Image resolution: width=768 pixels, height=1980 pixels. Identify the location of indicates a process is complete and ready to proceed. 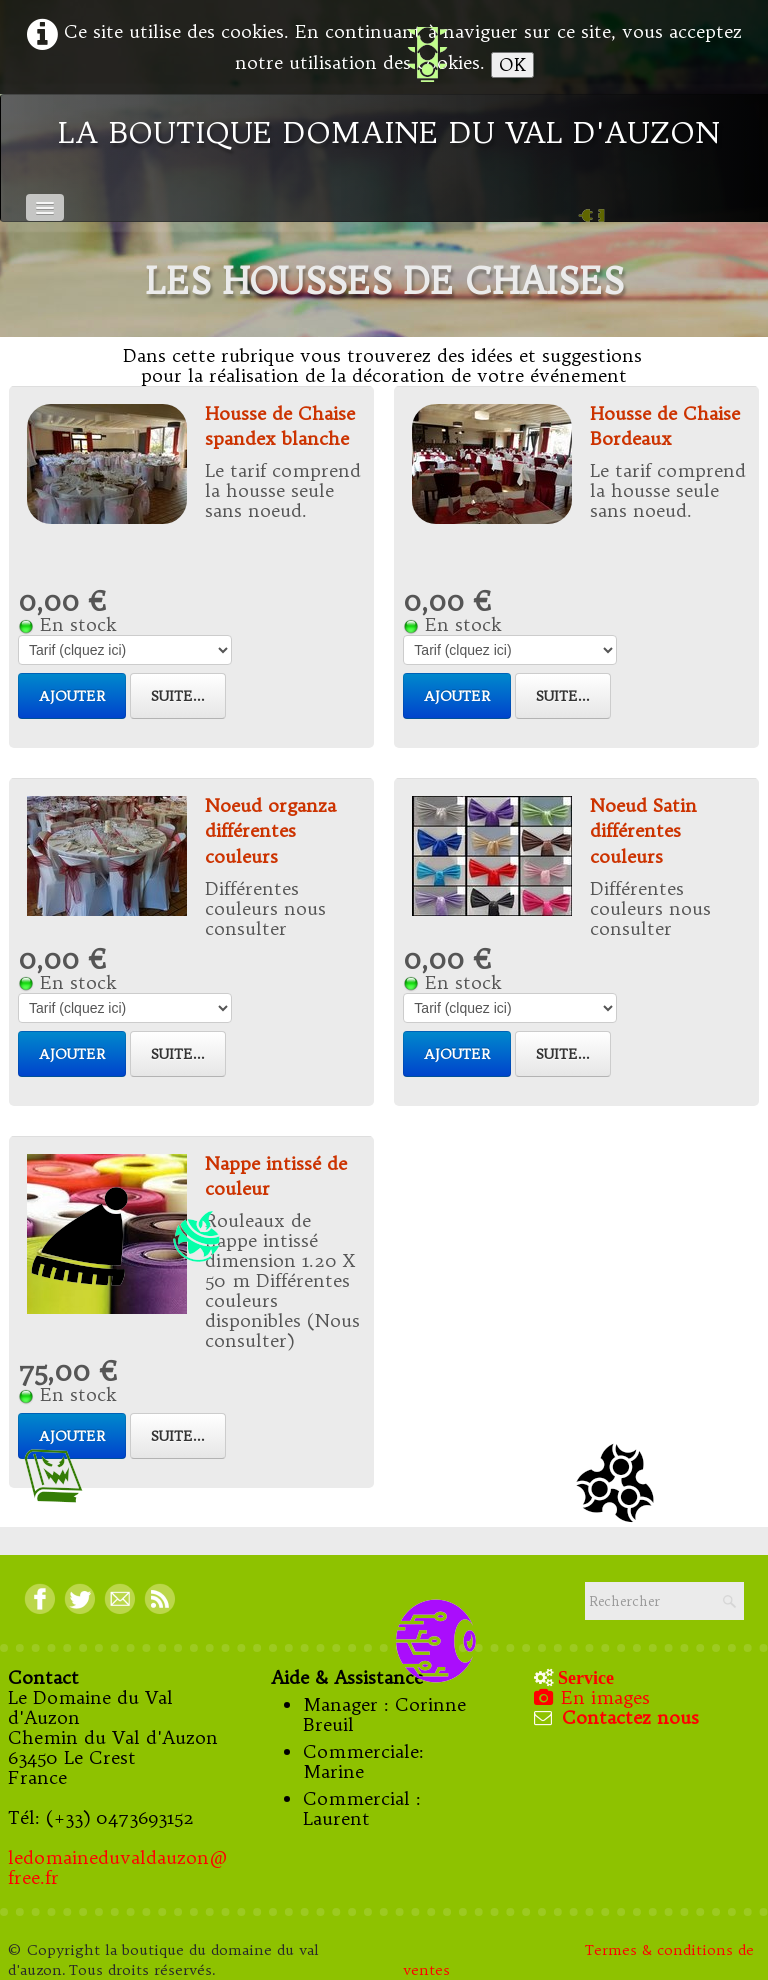
(427, 54).